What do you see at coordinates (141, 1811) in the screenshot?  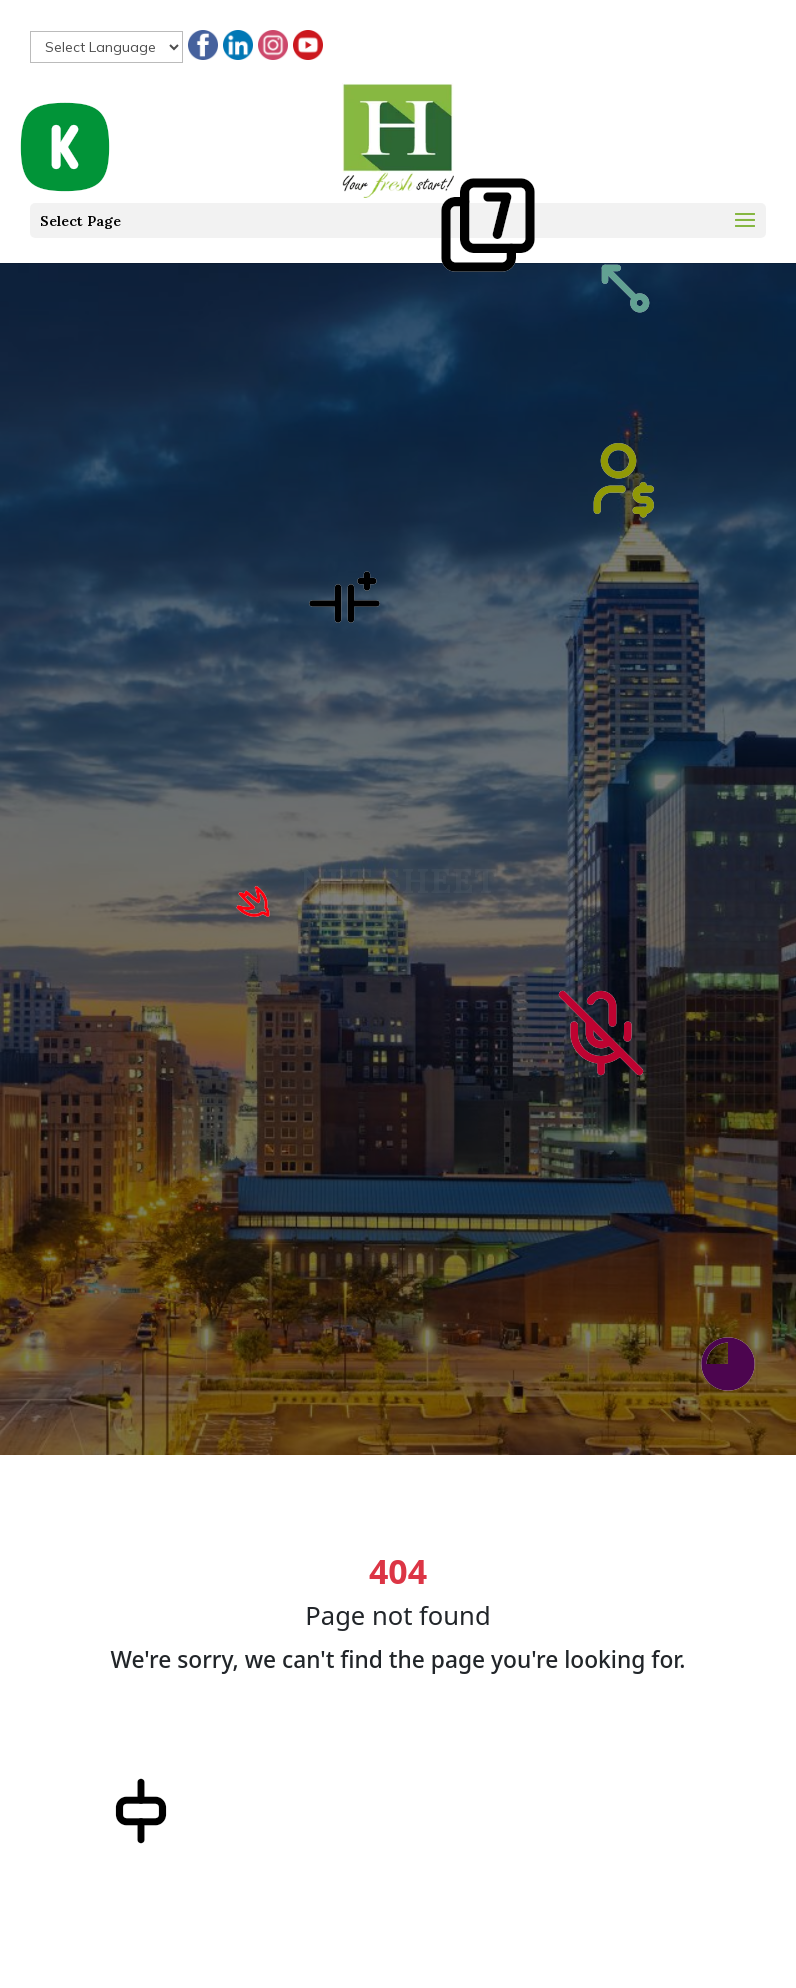 I see `align selected elements to center` at bounding box center [141, 1811].